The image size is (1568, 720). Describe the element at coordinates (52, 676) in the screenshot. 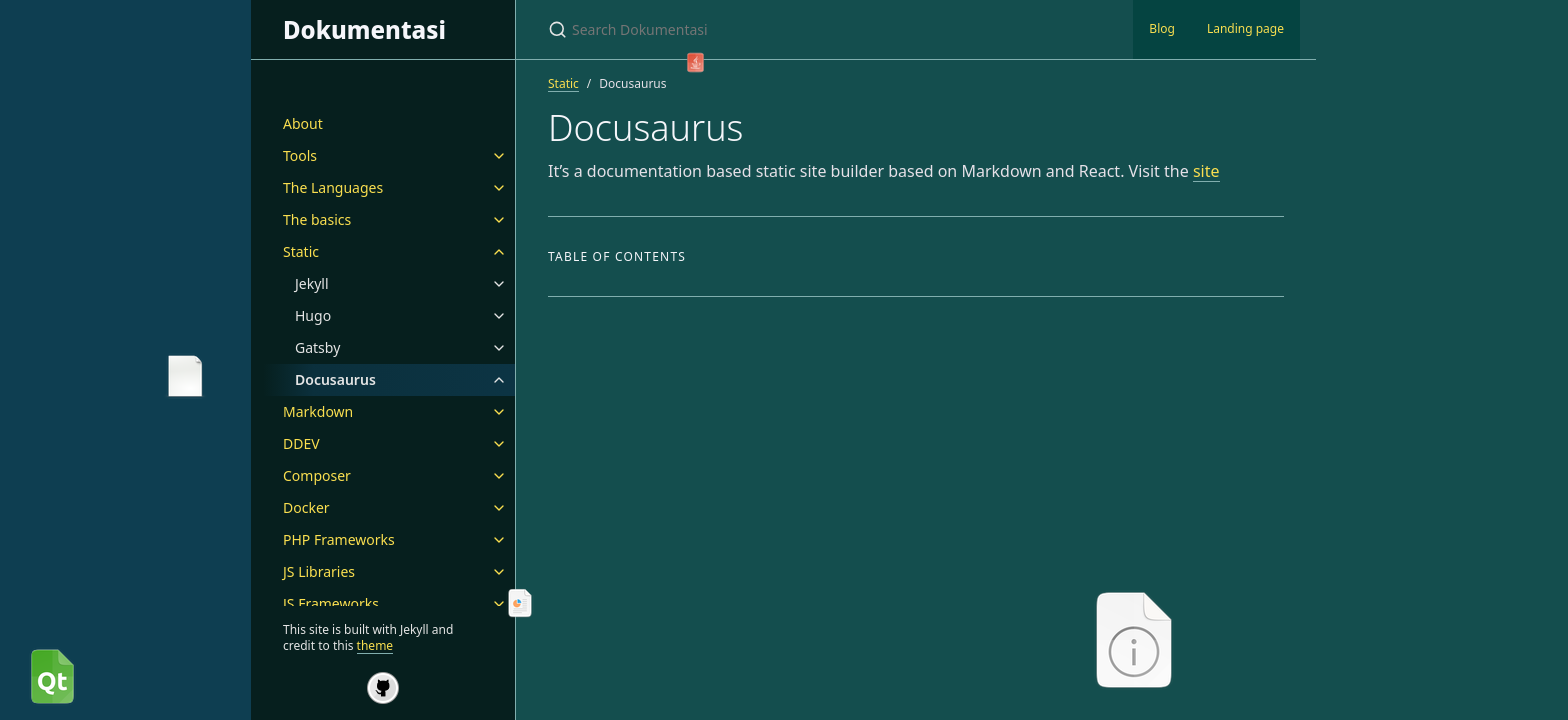

I see `a QML source code file` at that location.